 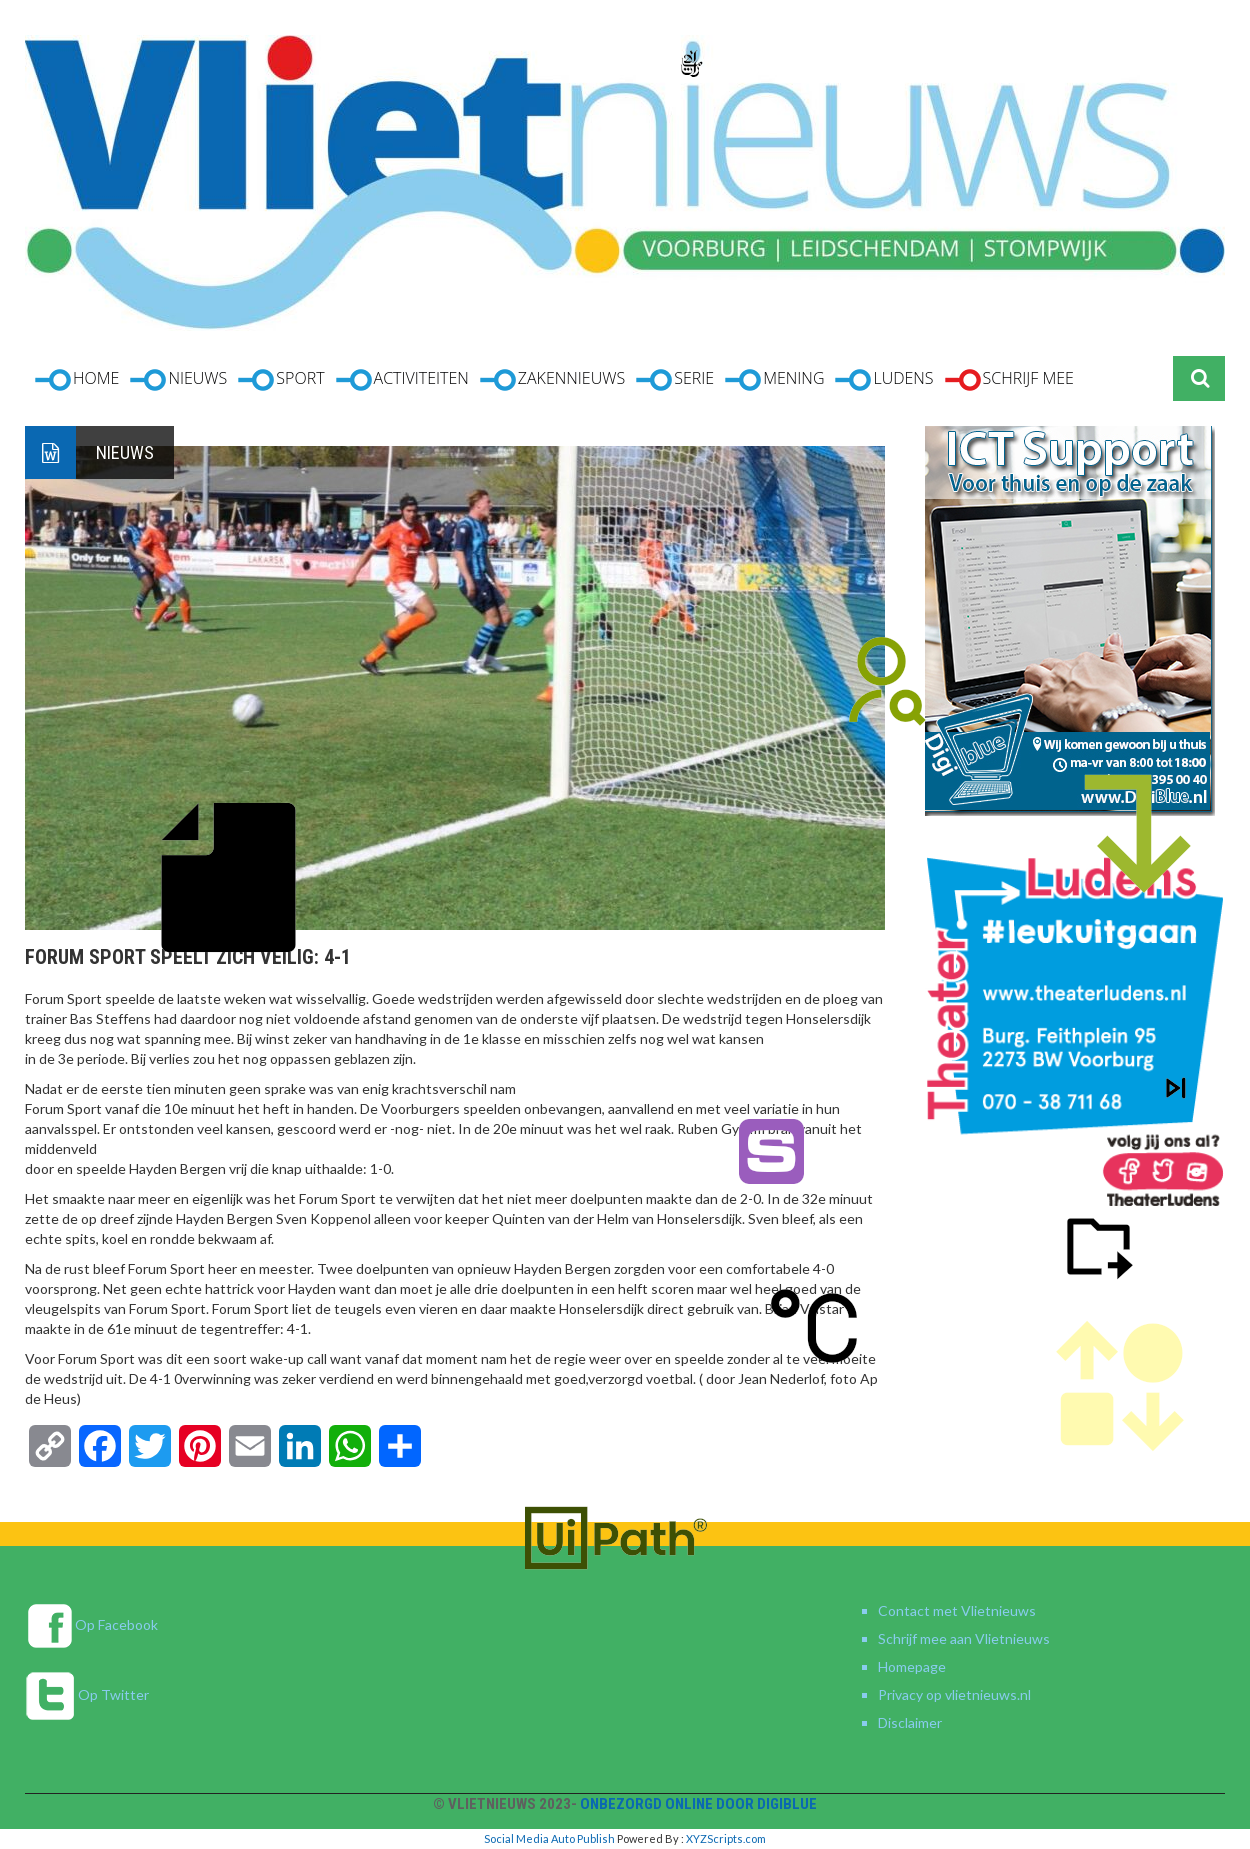 I want to click on open the Simkl app, so click(x=771, y=1151).